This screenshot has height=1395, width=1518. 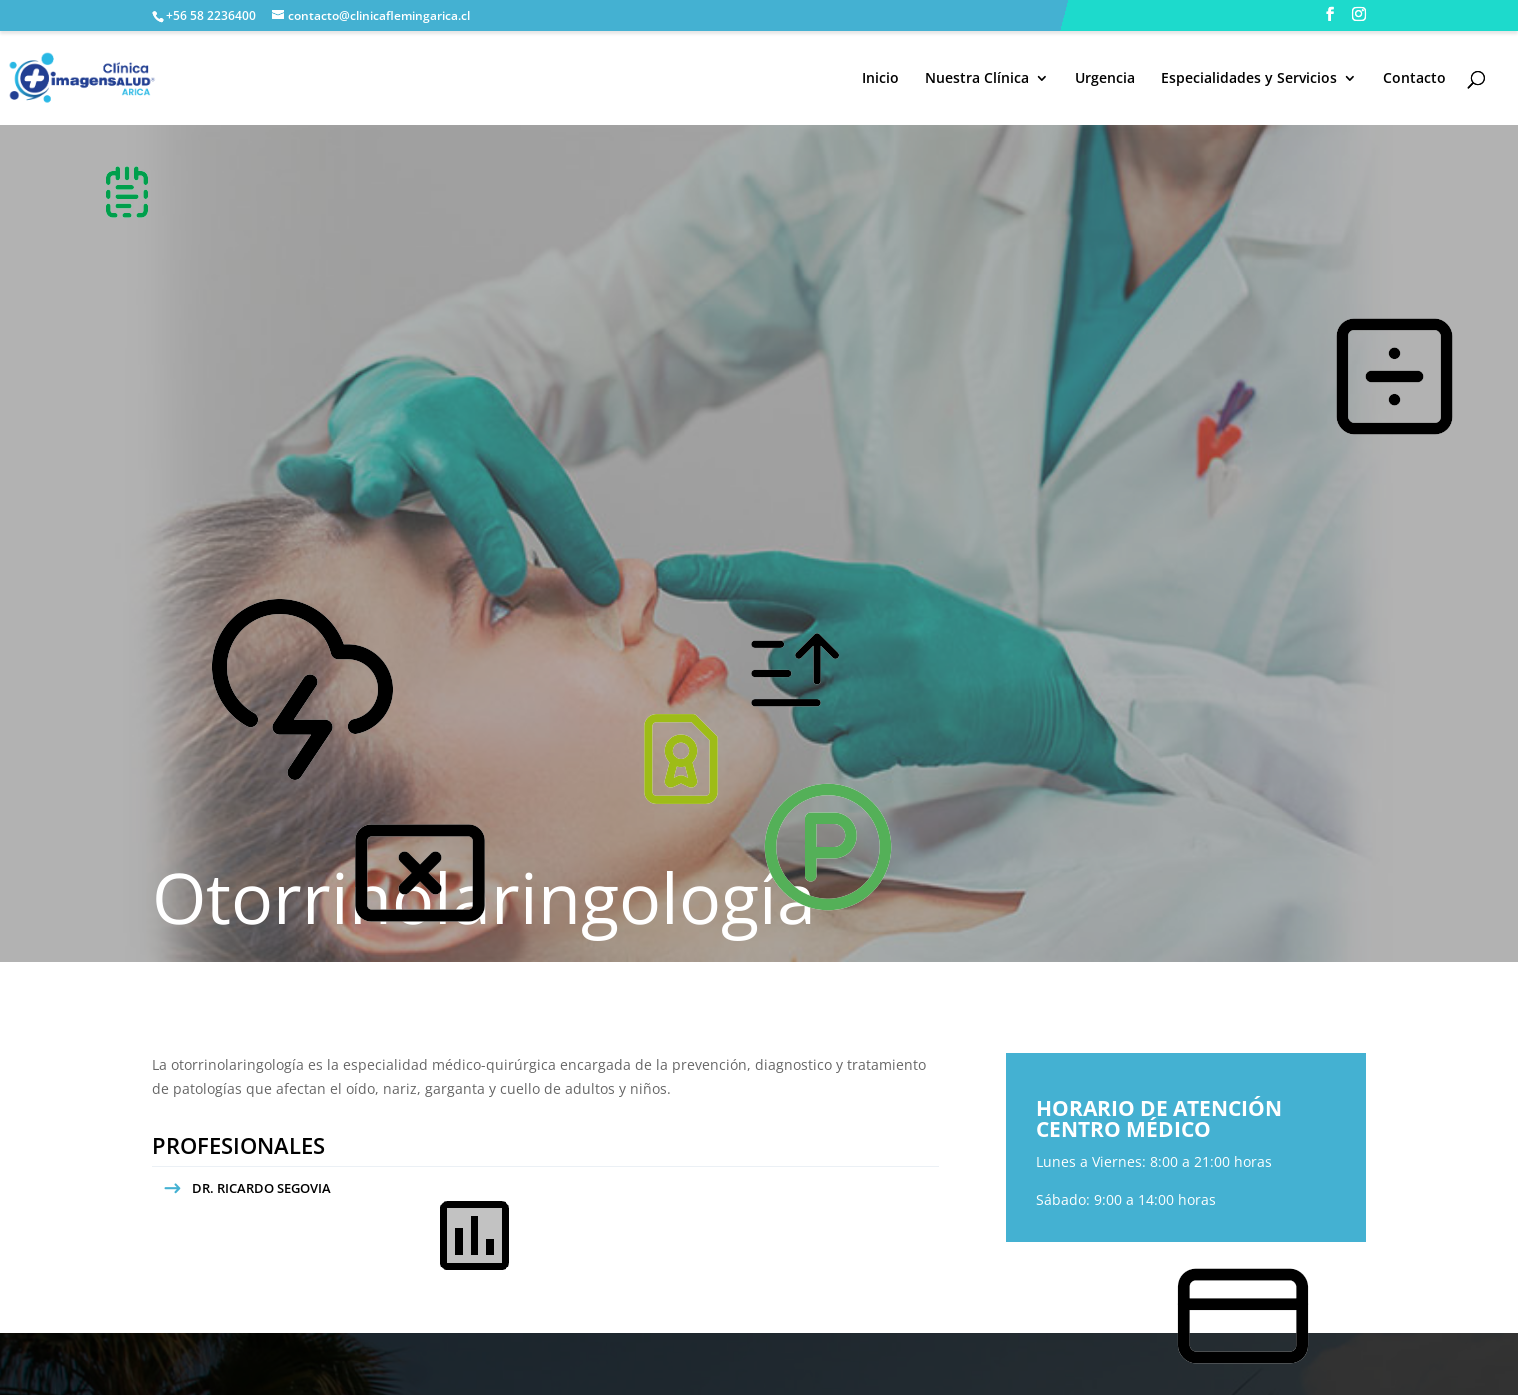 What do you see at coordinates (828, 847) in the screenshot?
I see `find nearby parking locations` at bounding box center [828, 847].